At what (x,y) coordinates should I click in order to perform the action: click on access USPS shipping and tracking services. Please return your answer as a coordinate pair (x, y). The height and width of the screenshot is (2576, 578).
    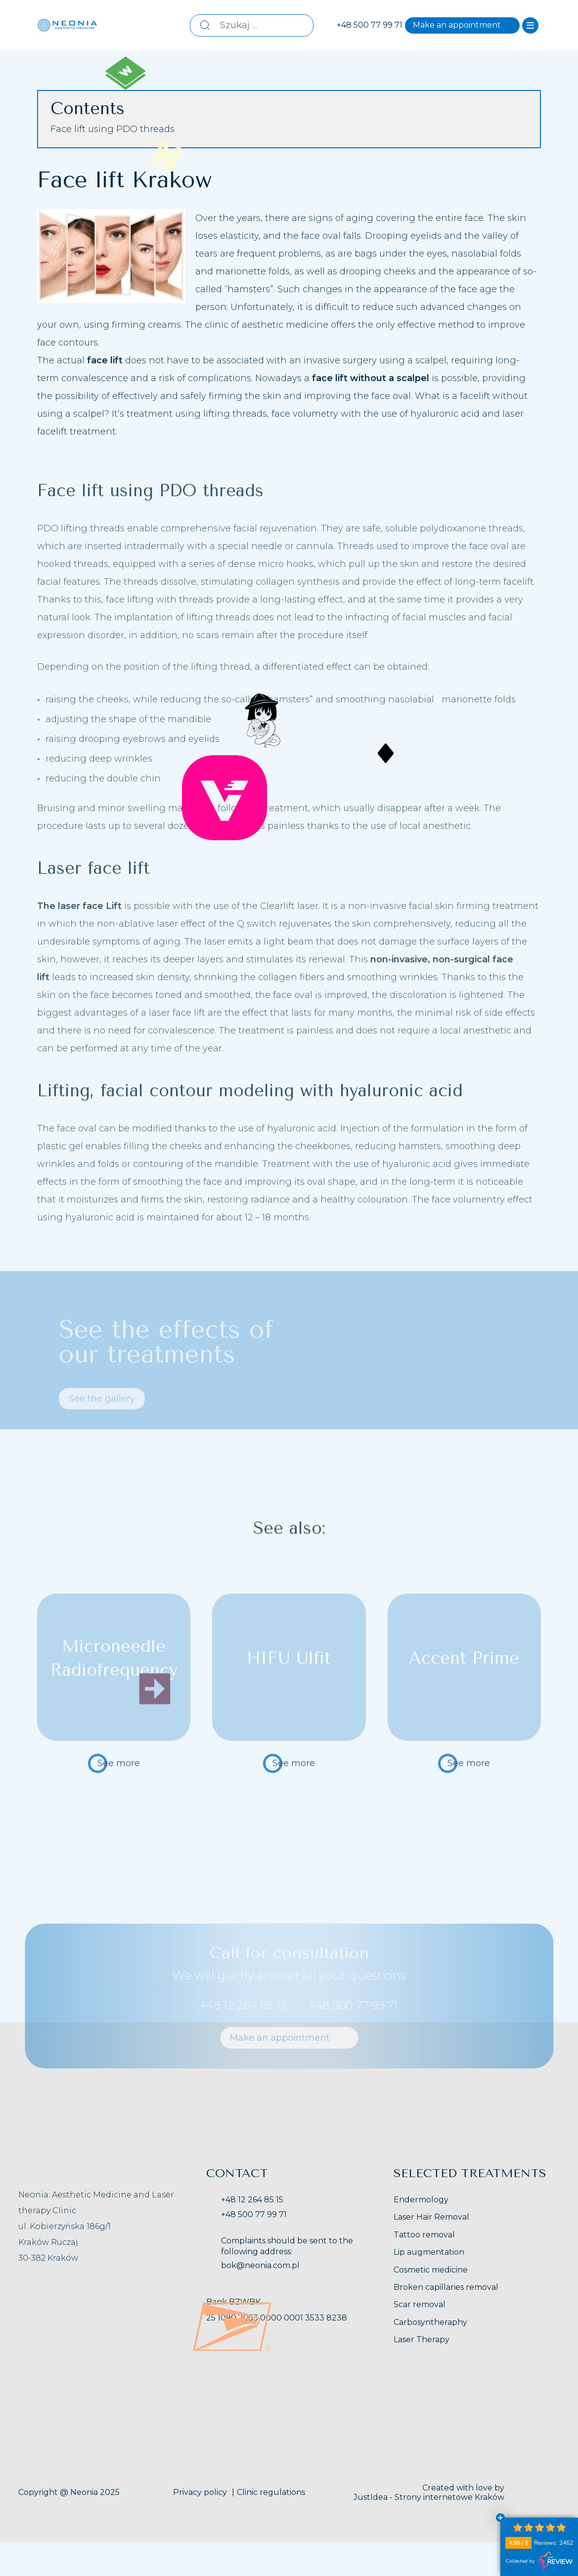
    Looking at the image, I should click on (232, 2326).